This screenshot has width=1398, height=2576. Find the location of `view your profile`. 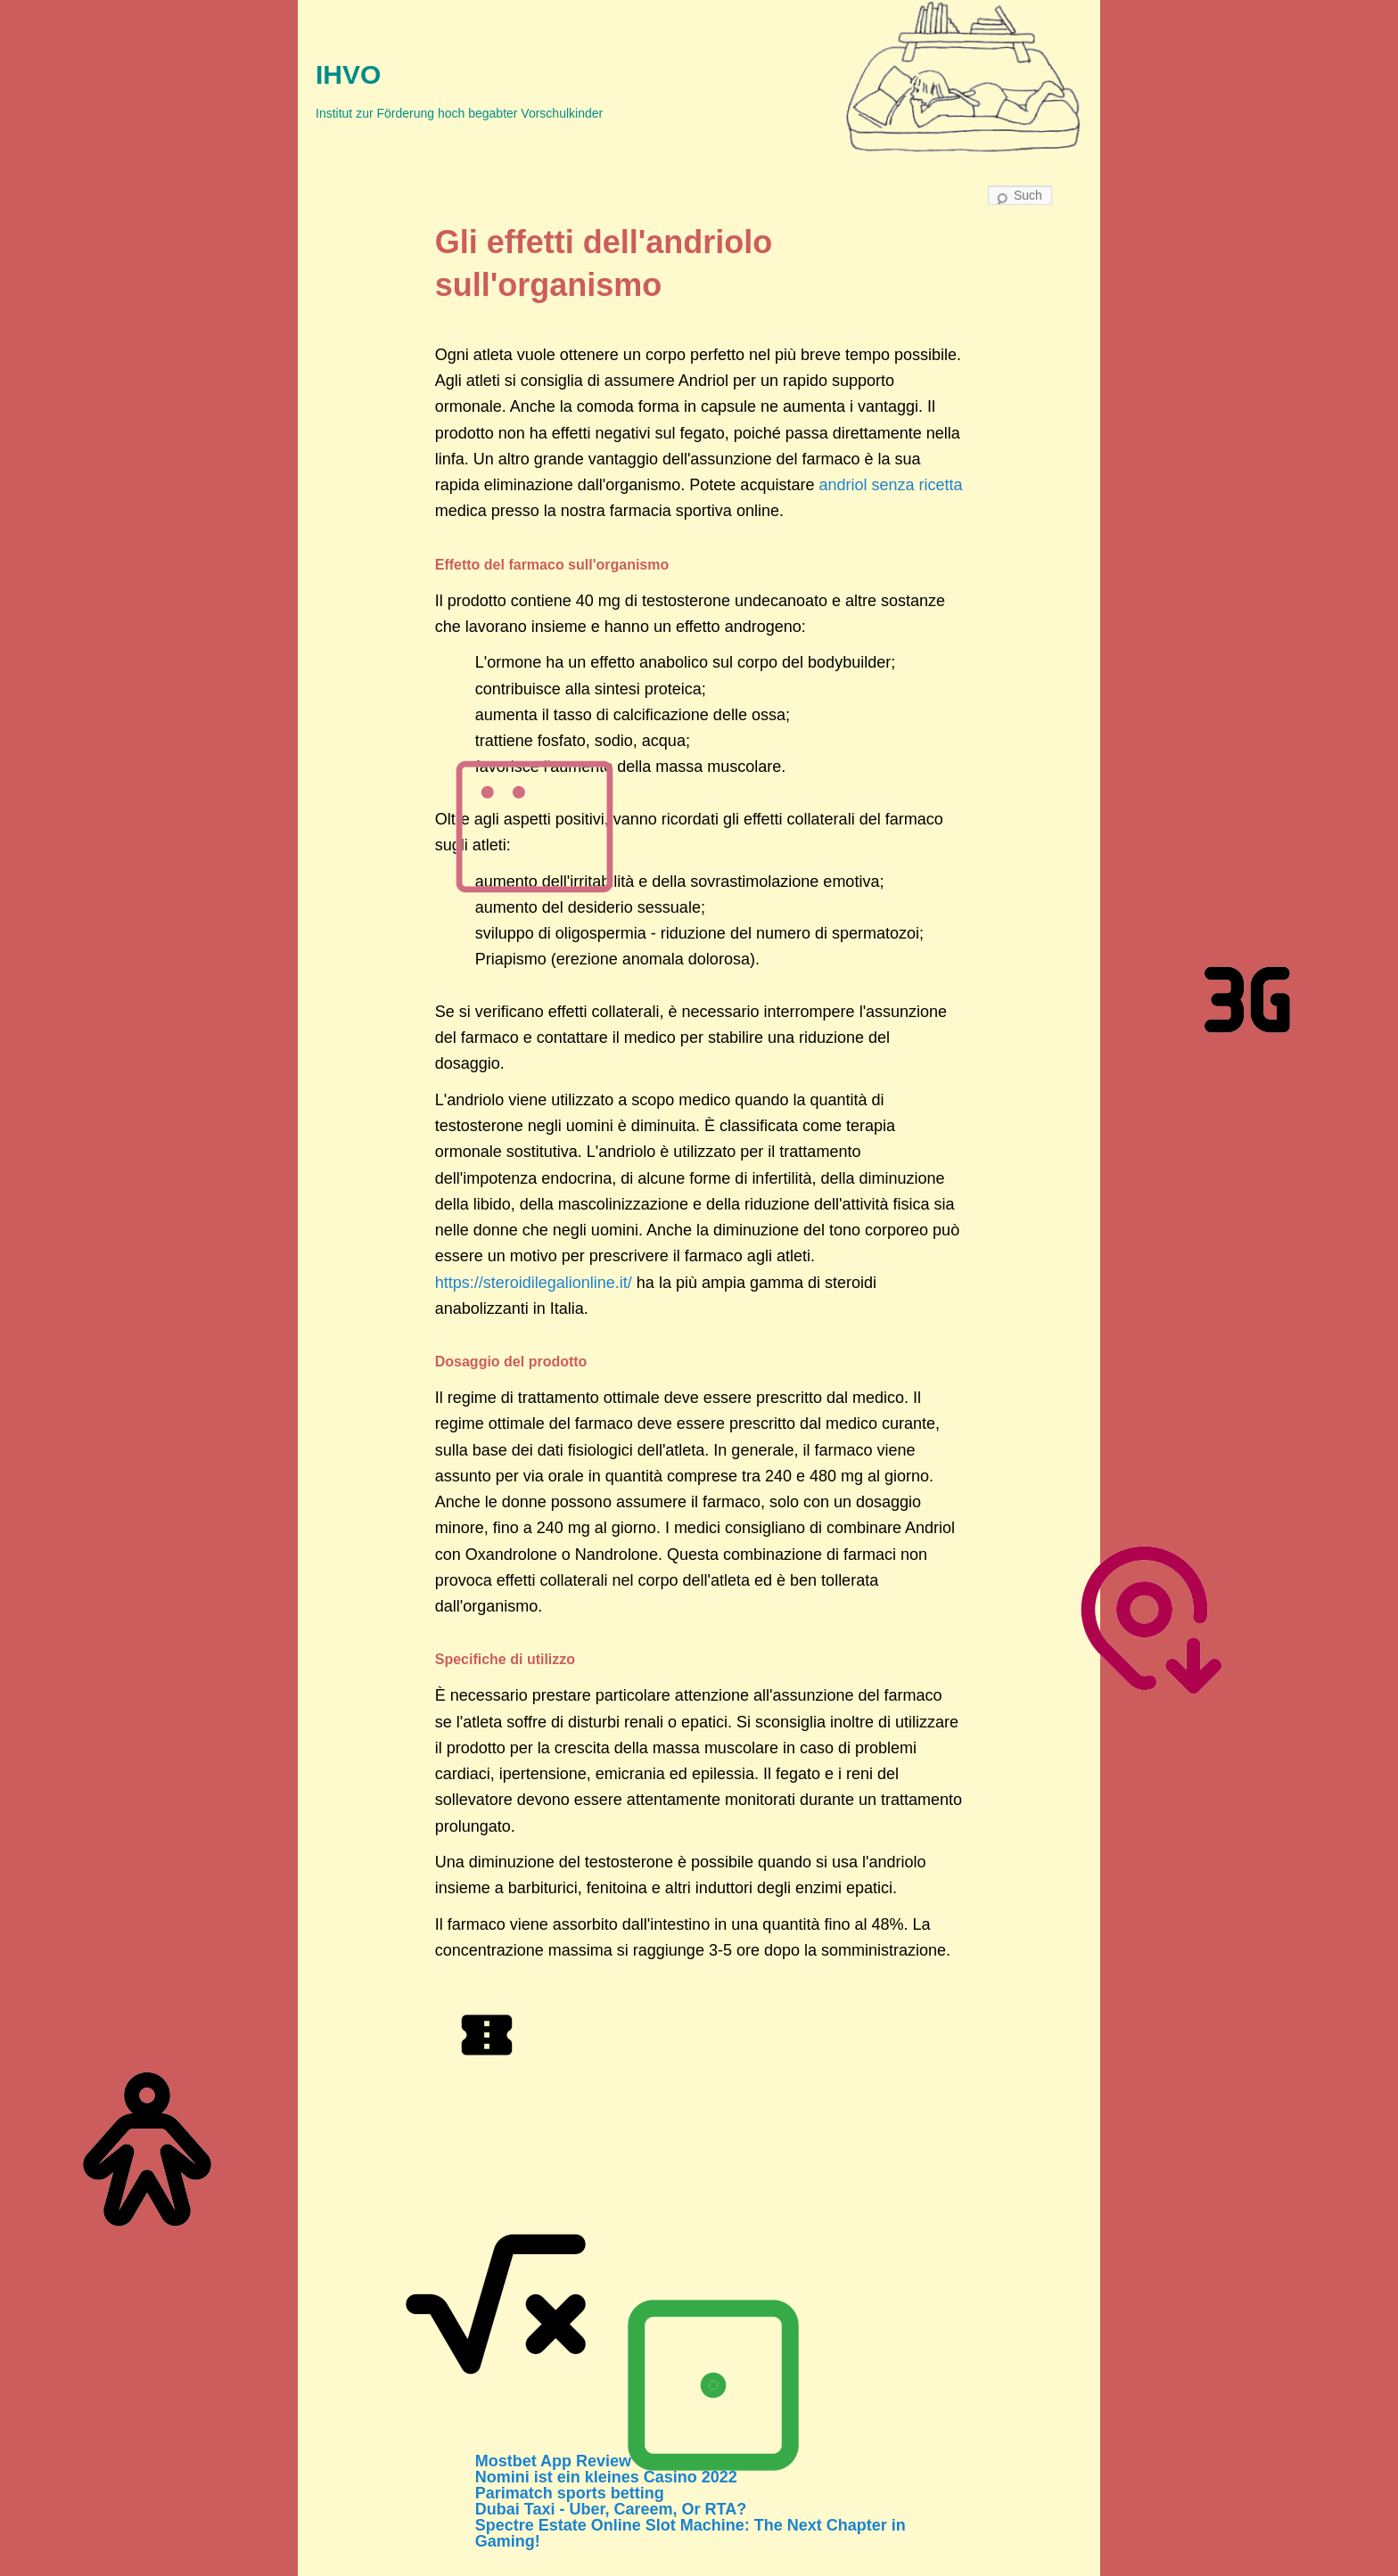

view your profile is located at coordinates (147, 2152).